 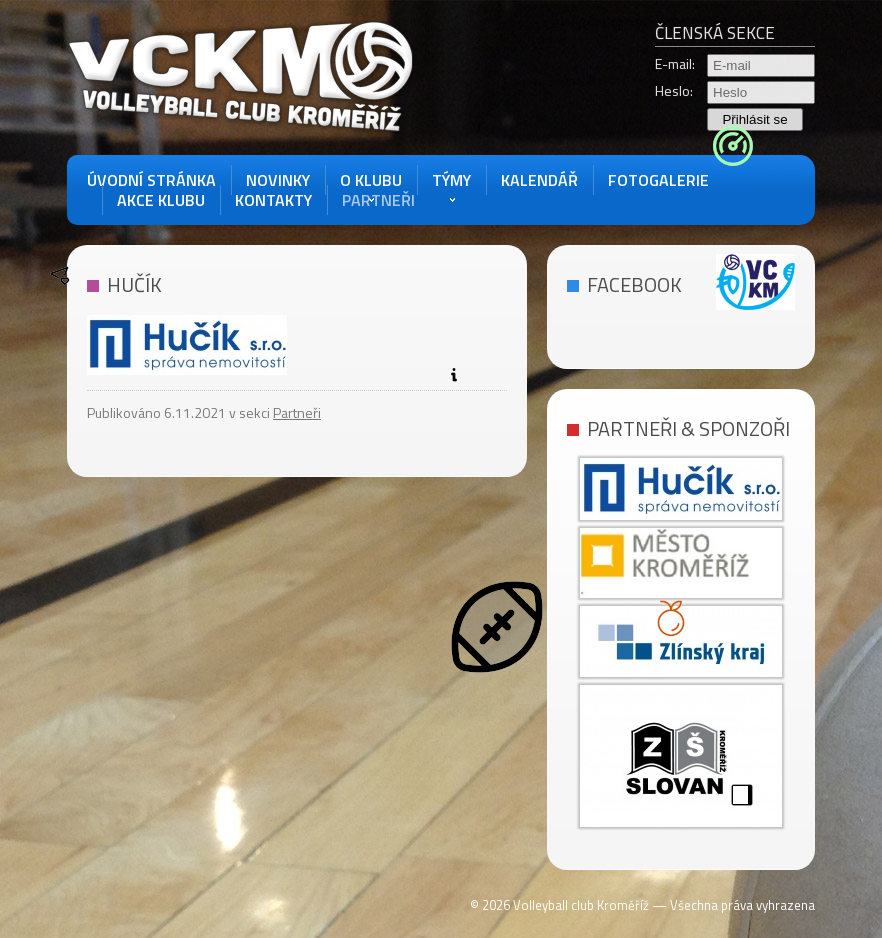 What do you see at coordinates (59, 275) in the screenshot?
I see `save location to favorites` at bounding box center [59, 275].